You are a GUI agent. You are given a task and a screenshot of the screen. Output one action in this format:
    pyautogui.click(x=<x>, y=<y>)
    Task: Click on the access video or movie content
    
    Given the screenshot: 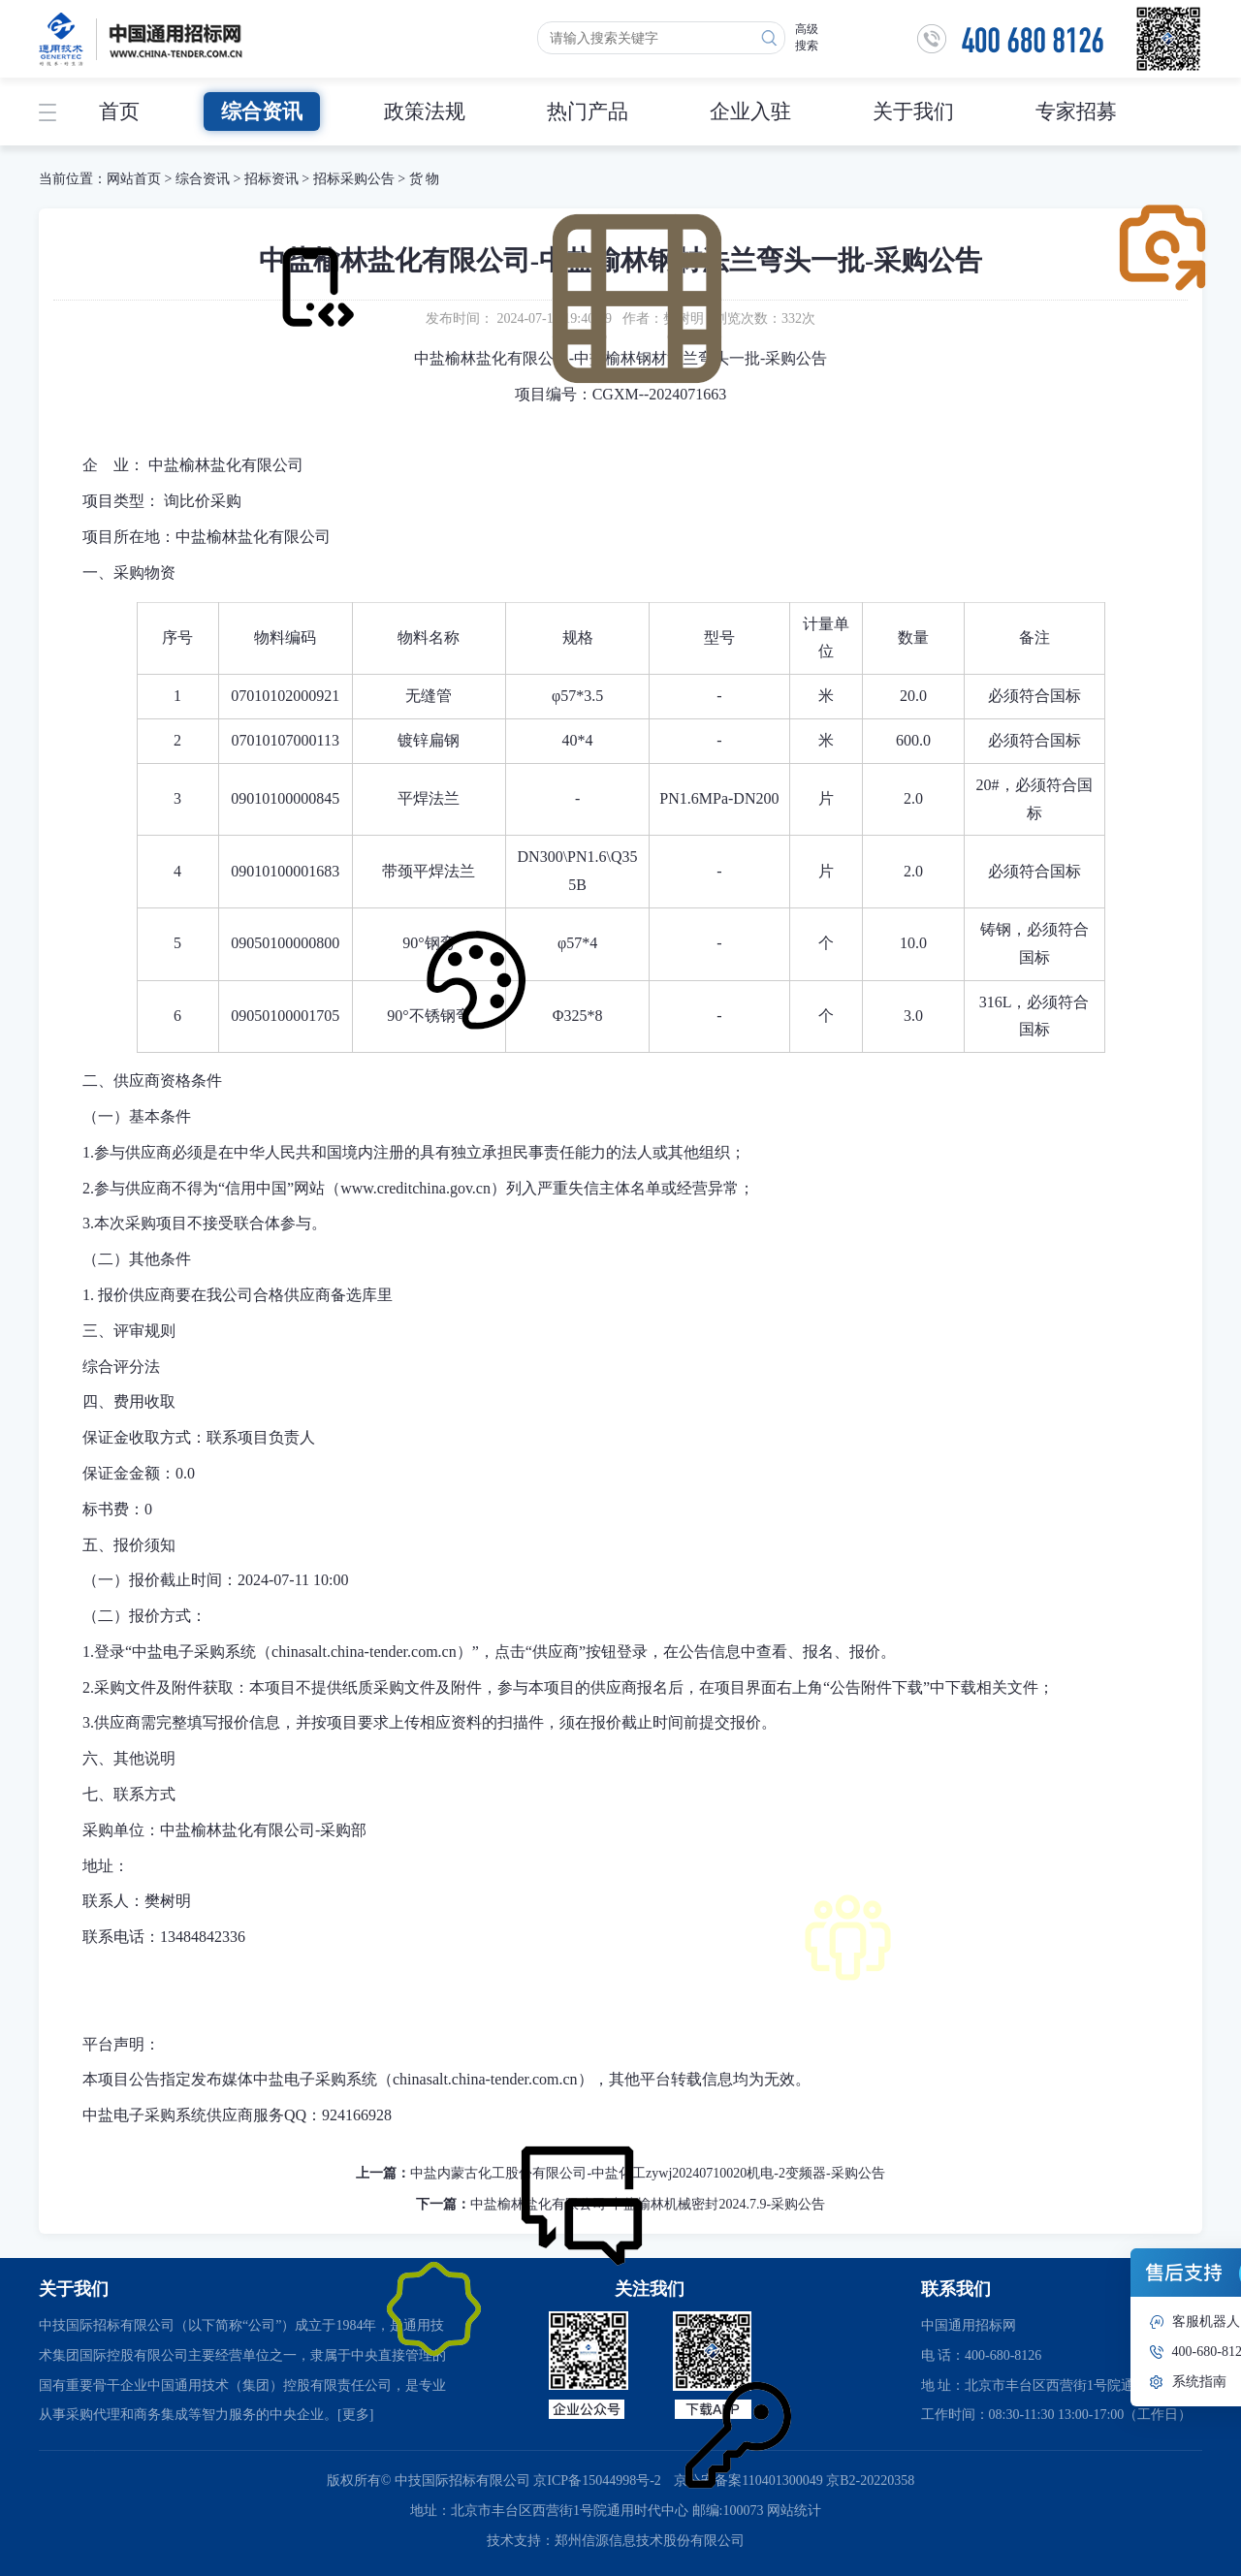 What is the action you would take?
    pyautogui.click(x=637, y=299)
    